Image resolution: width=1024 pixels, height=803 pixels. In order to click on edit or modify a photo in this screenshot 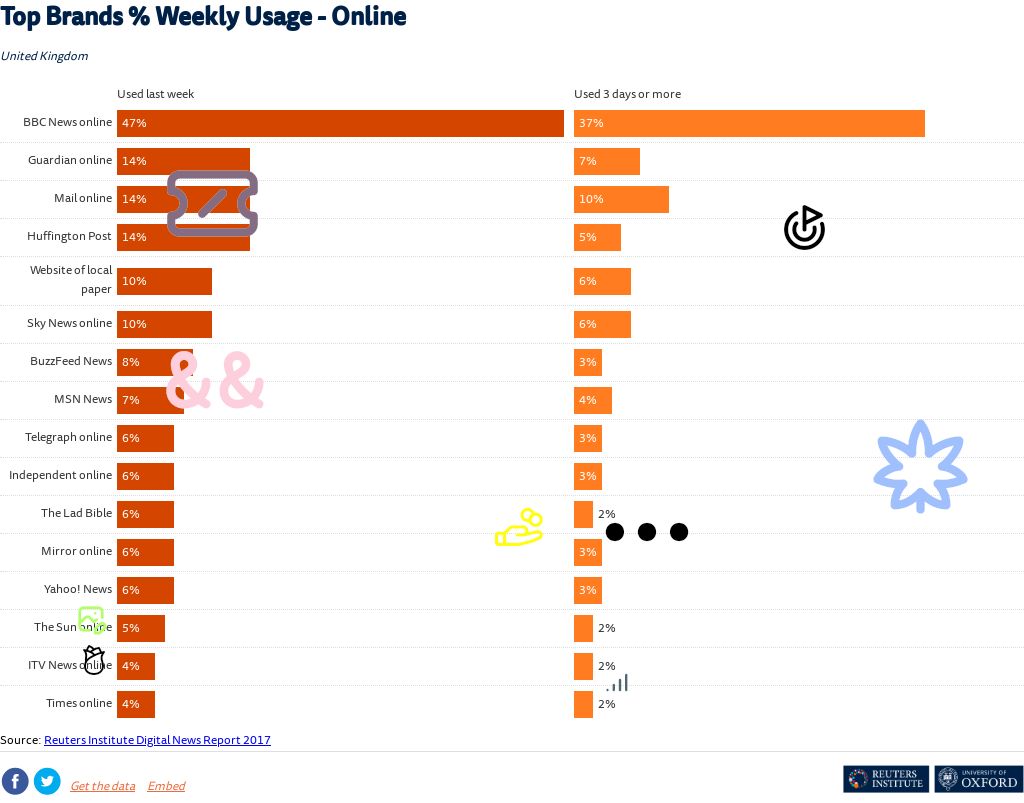, I will do `click(91, 619)`.